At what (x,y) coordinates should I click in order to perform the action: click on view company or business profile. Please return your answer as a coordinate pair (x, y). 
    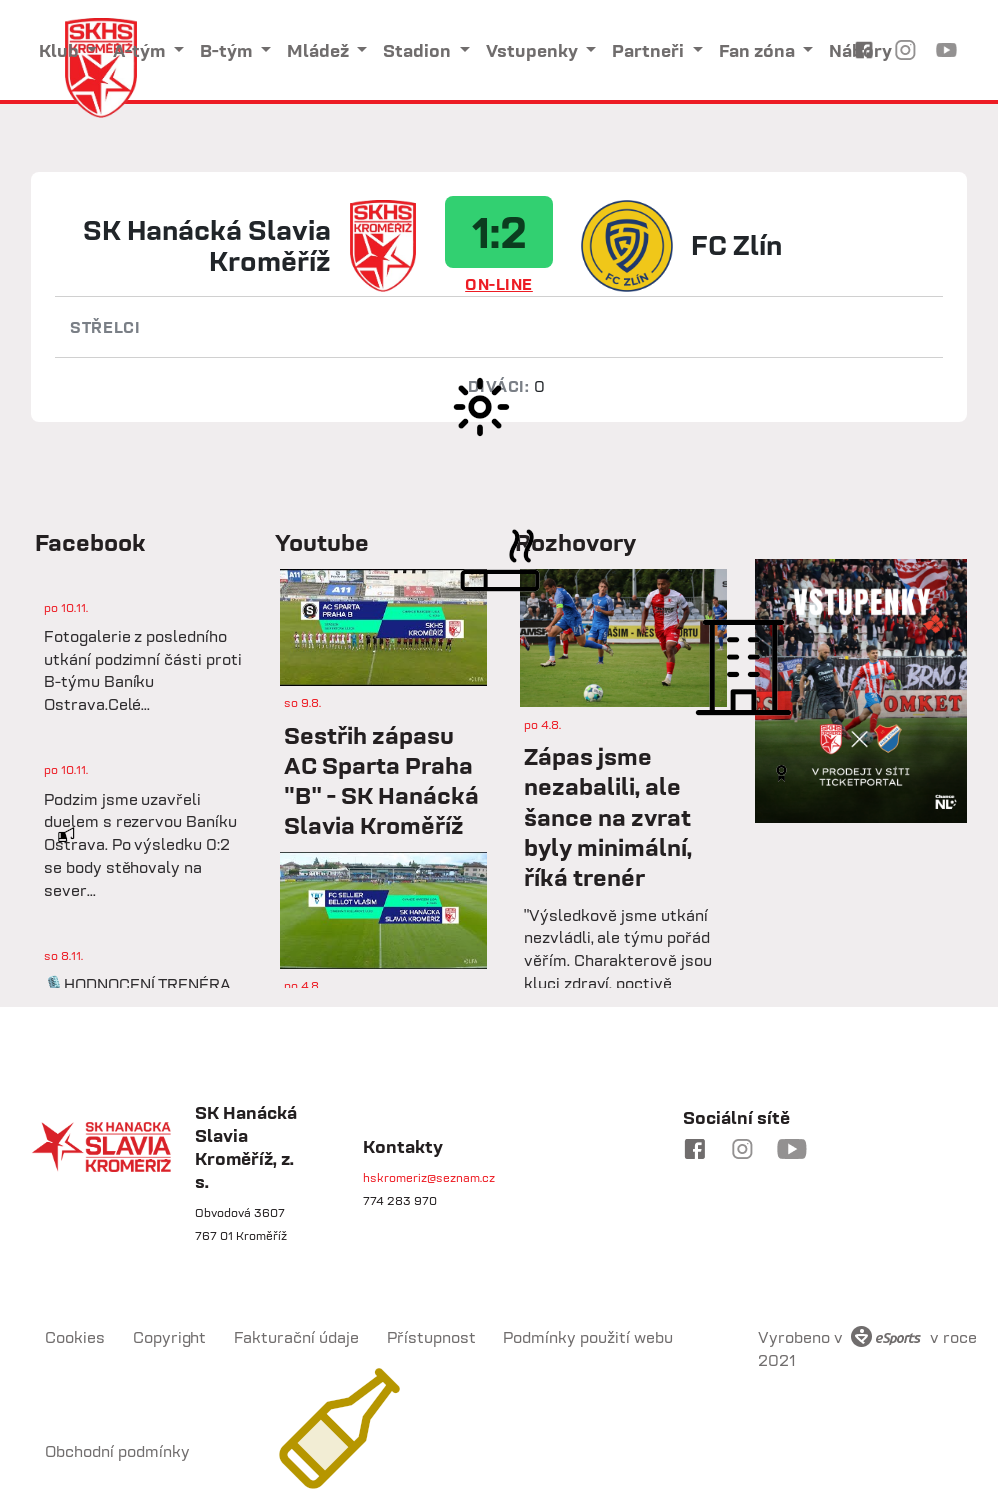
    Looking at the image, I should click on (743, 667).